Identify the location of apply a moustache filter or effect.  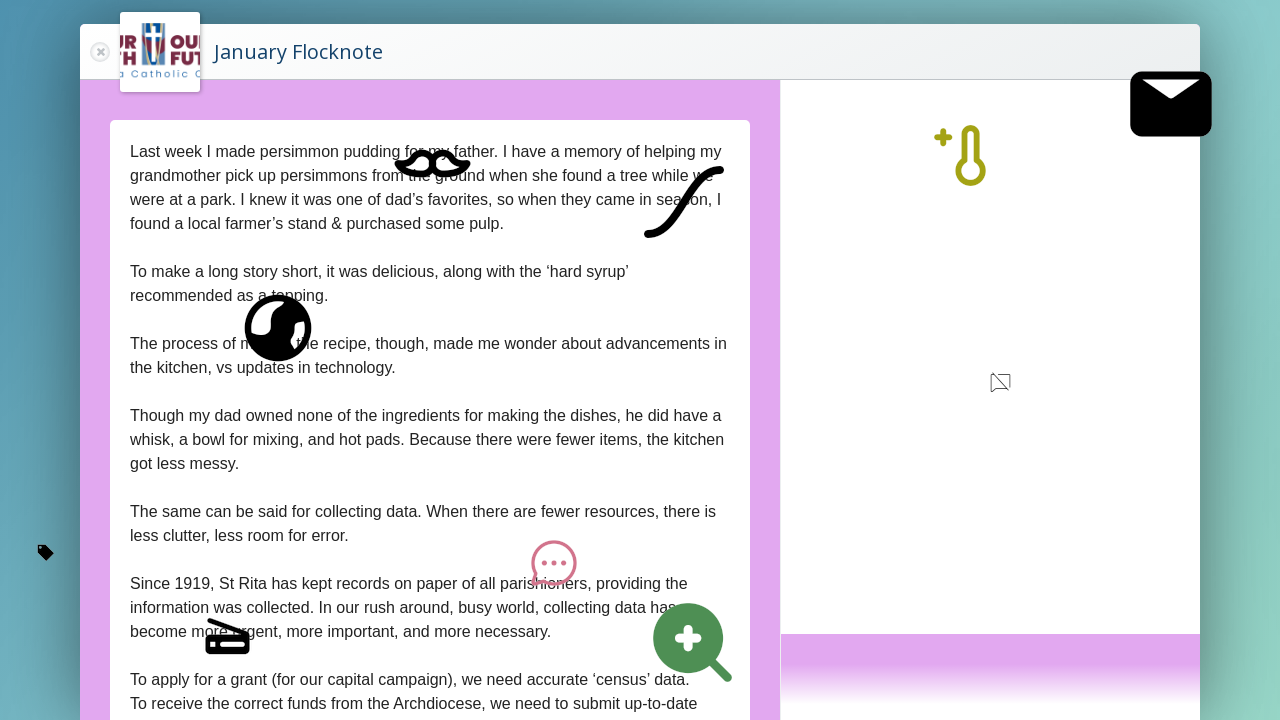
(432, 163).